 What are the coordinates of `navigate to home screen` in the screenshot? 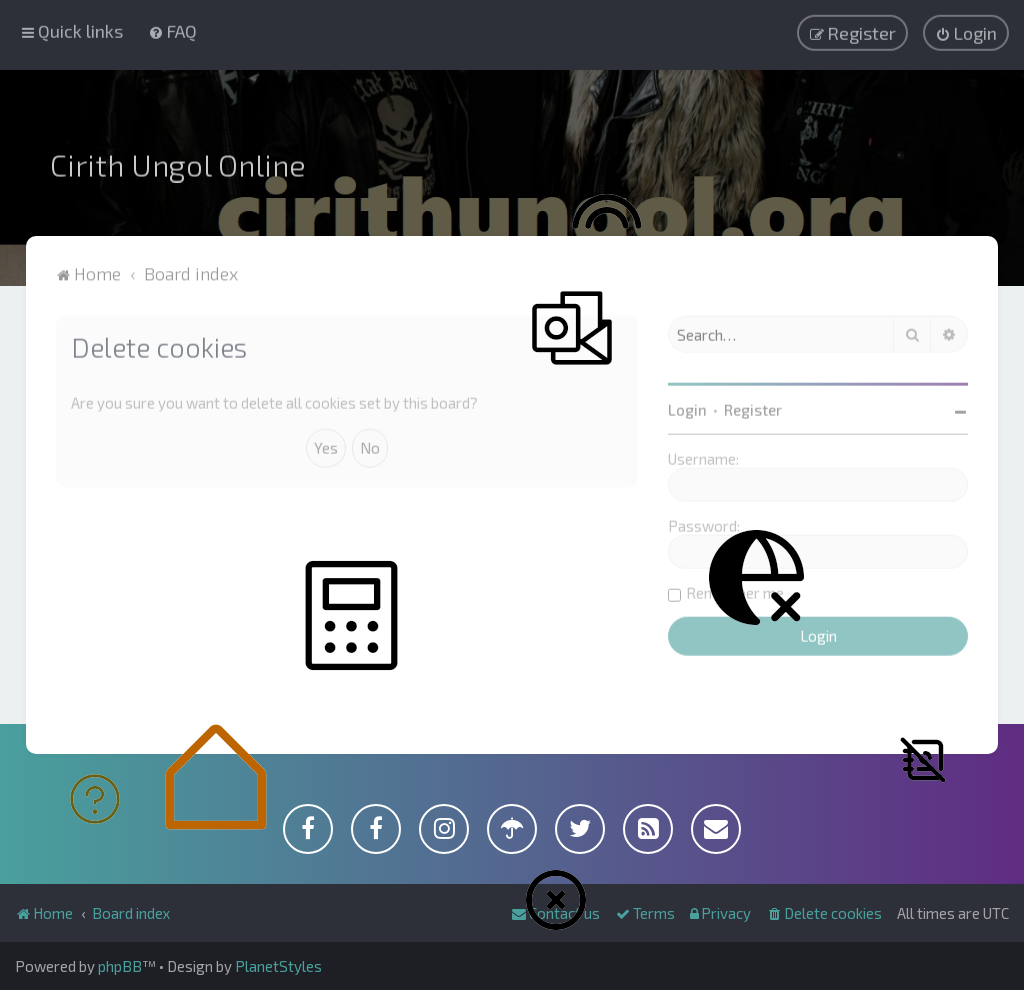 It's located at (216, 779).